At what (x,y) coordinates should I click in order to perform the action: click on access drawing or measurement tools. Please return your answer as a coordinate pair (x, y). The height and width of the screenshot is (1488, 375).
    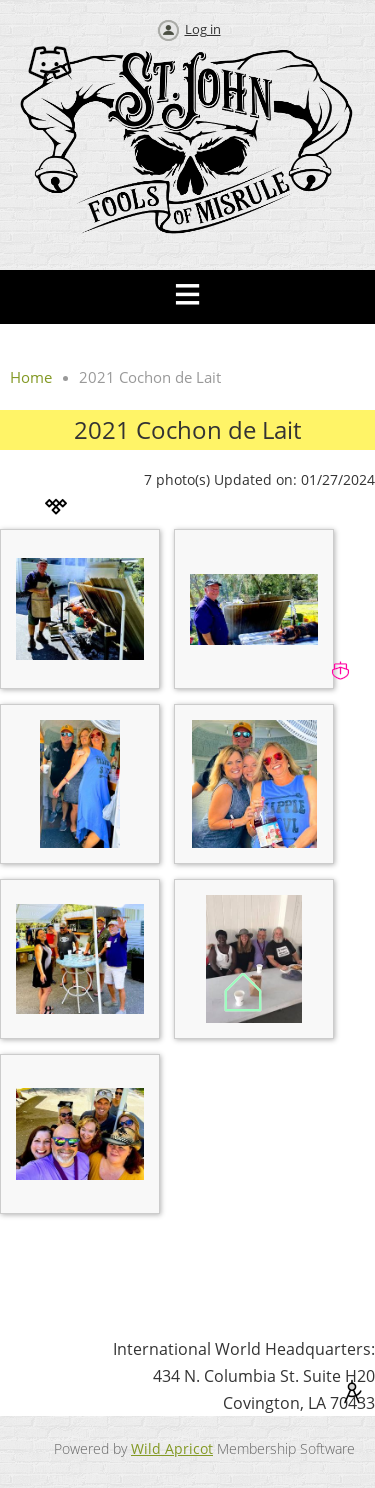
    Looking at the image, I should click on (352, 1392).